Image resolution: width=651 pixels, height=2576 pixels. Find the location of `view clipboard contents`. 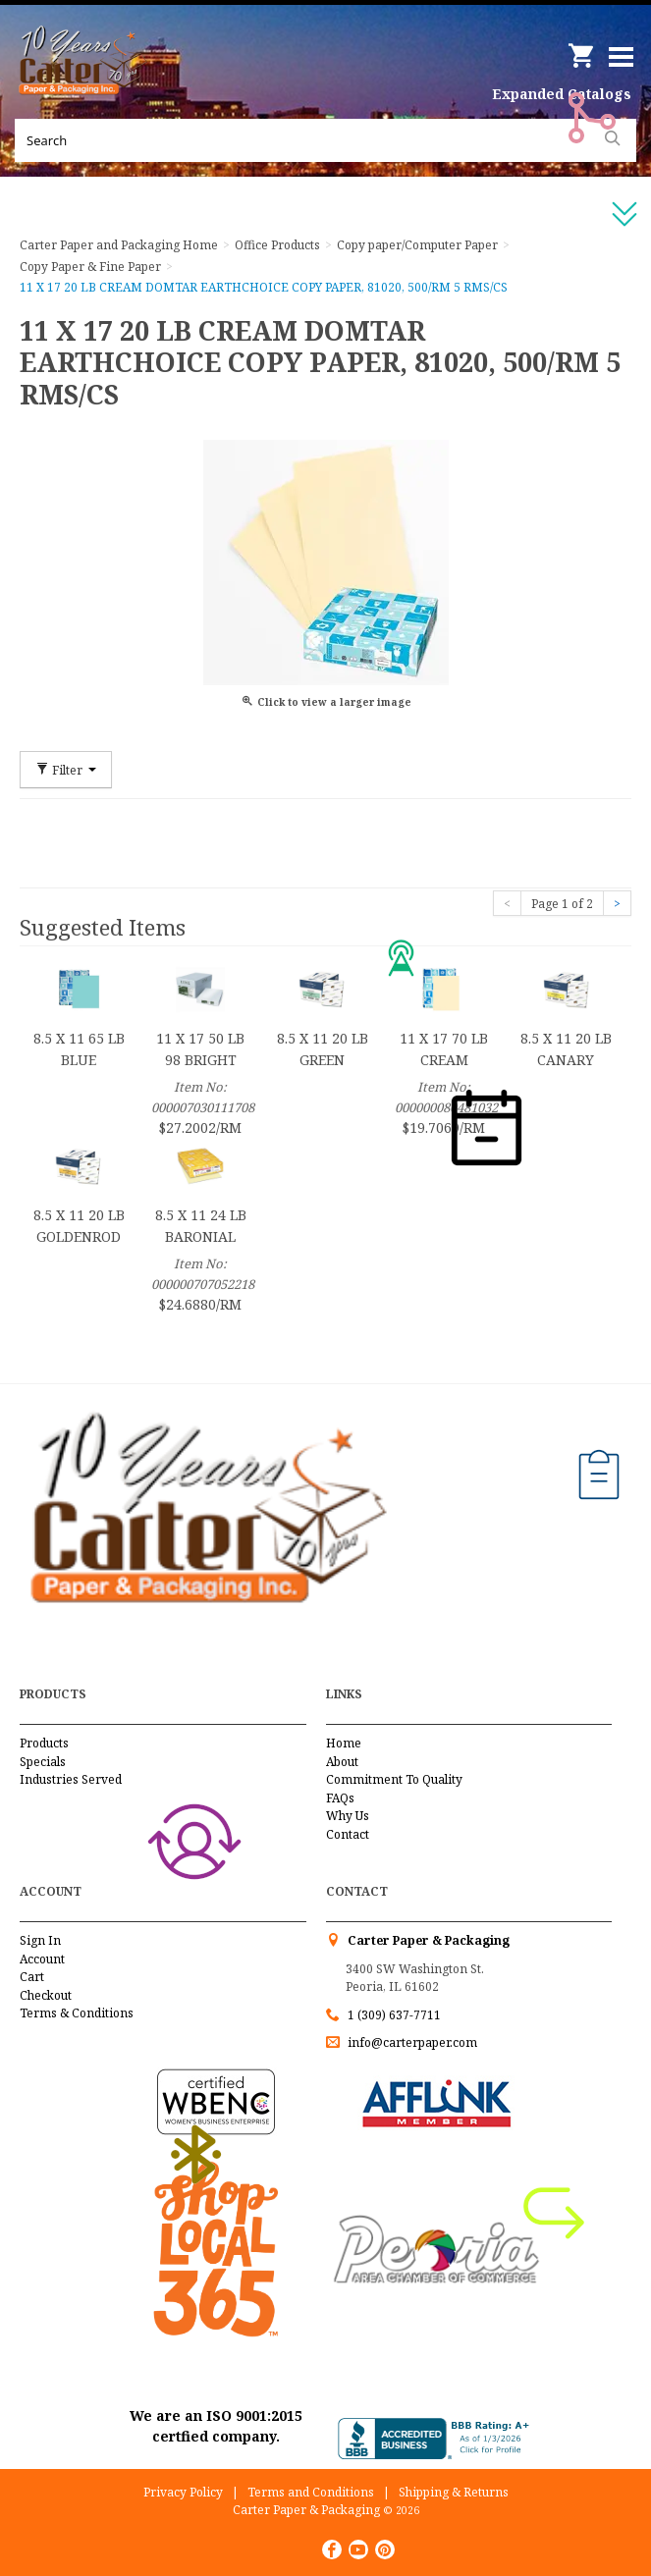

view clipboard contents is located at coordinates (599, 1476).